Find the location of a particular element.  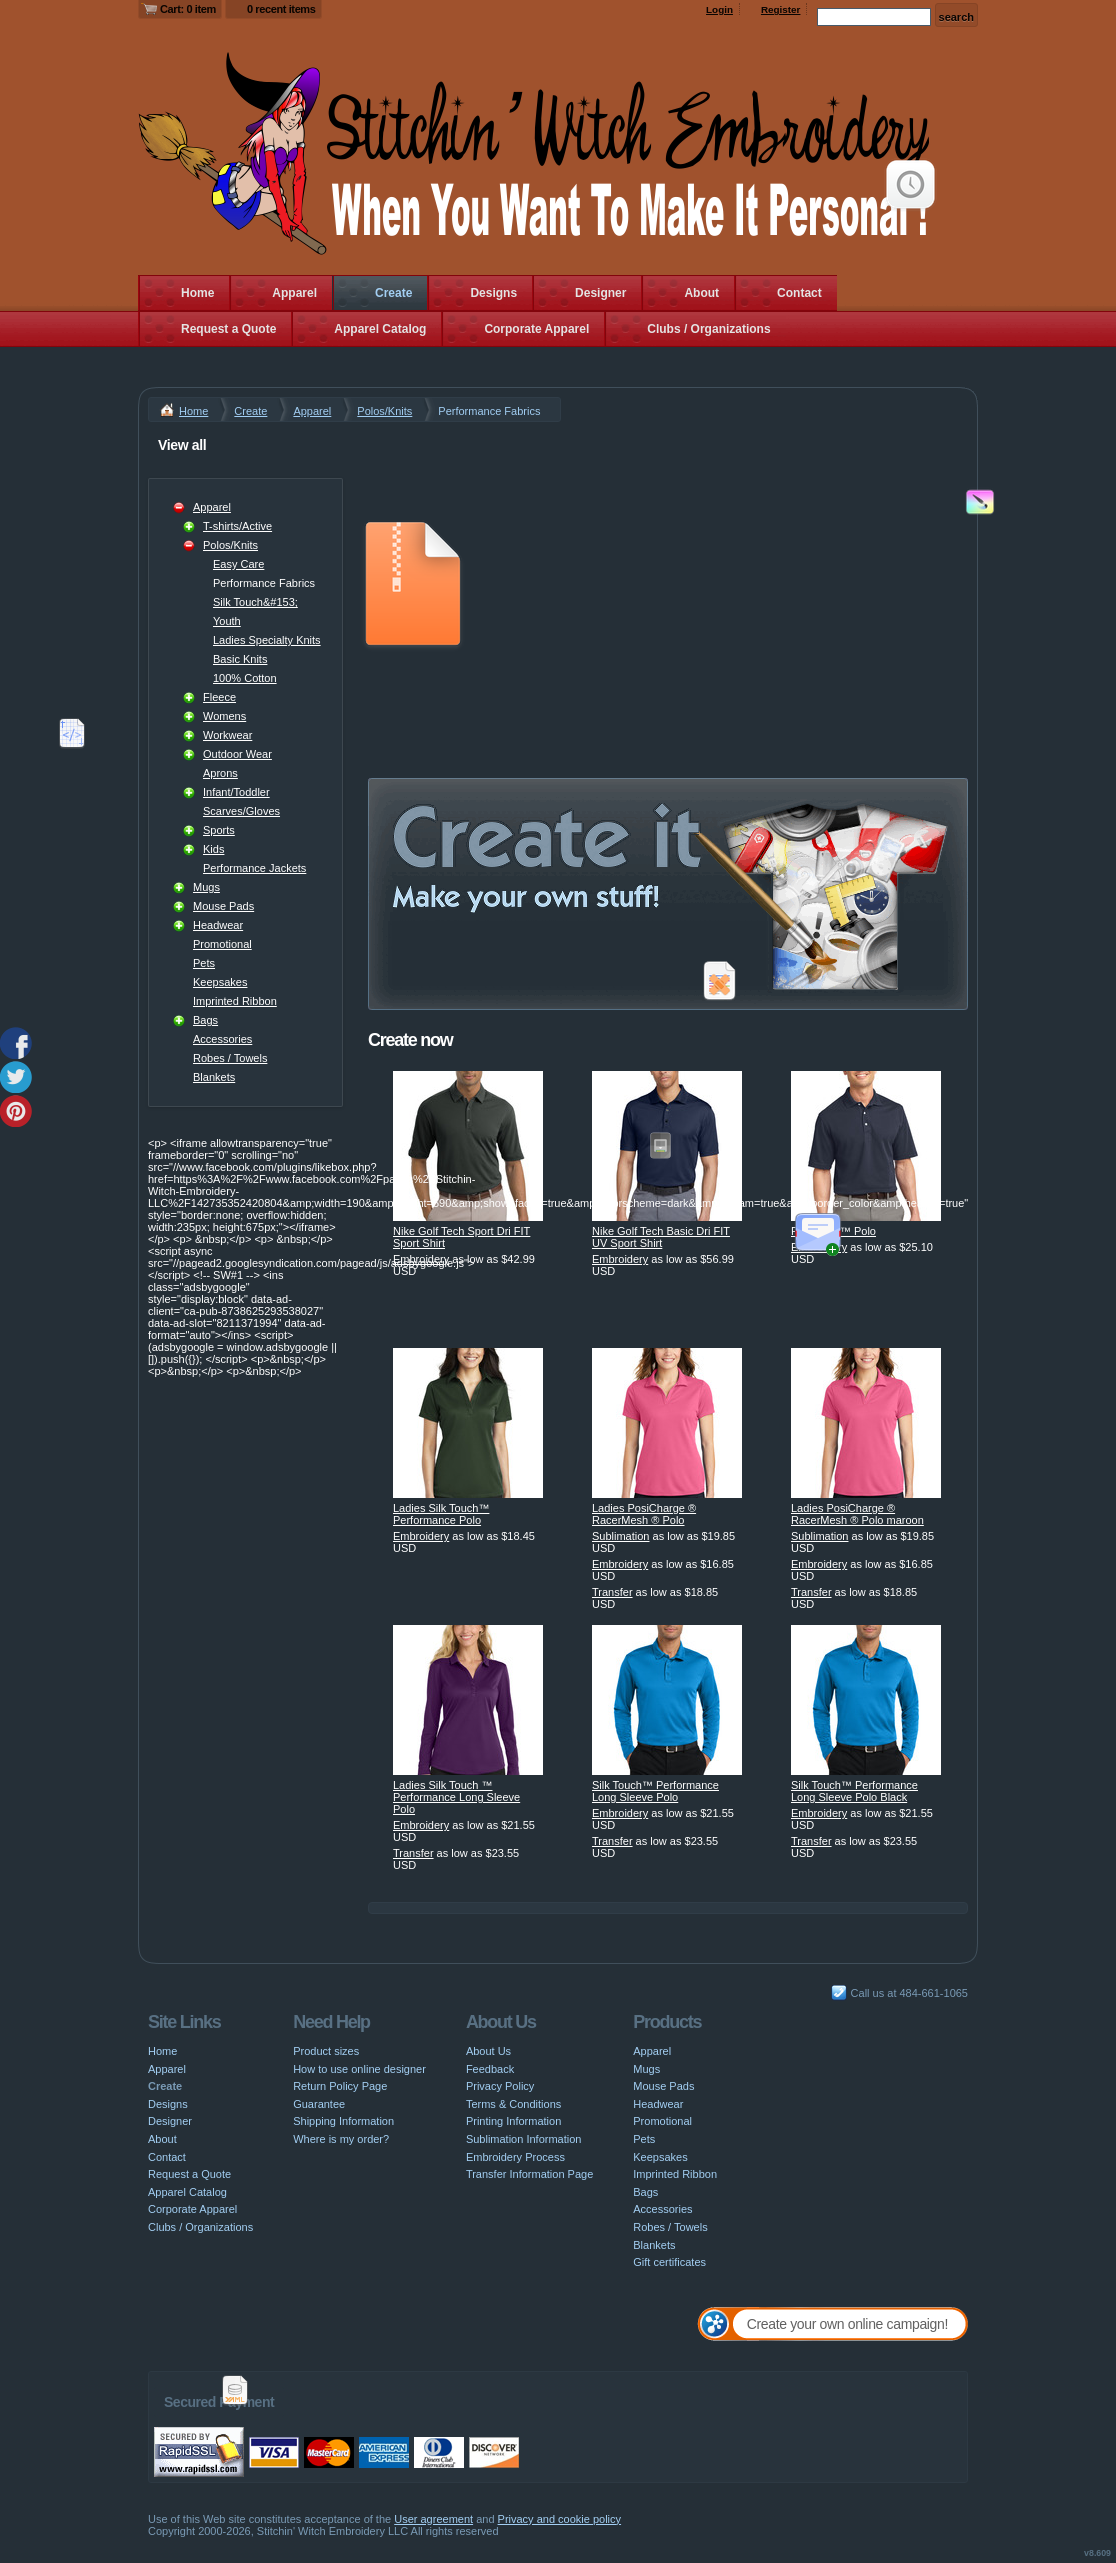

sega master system ROM file is located at coordinates (660, 1145).